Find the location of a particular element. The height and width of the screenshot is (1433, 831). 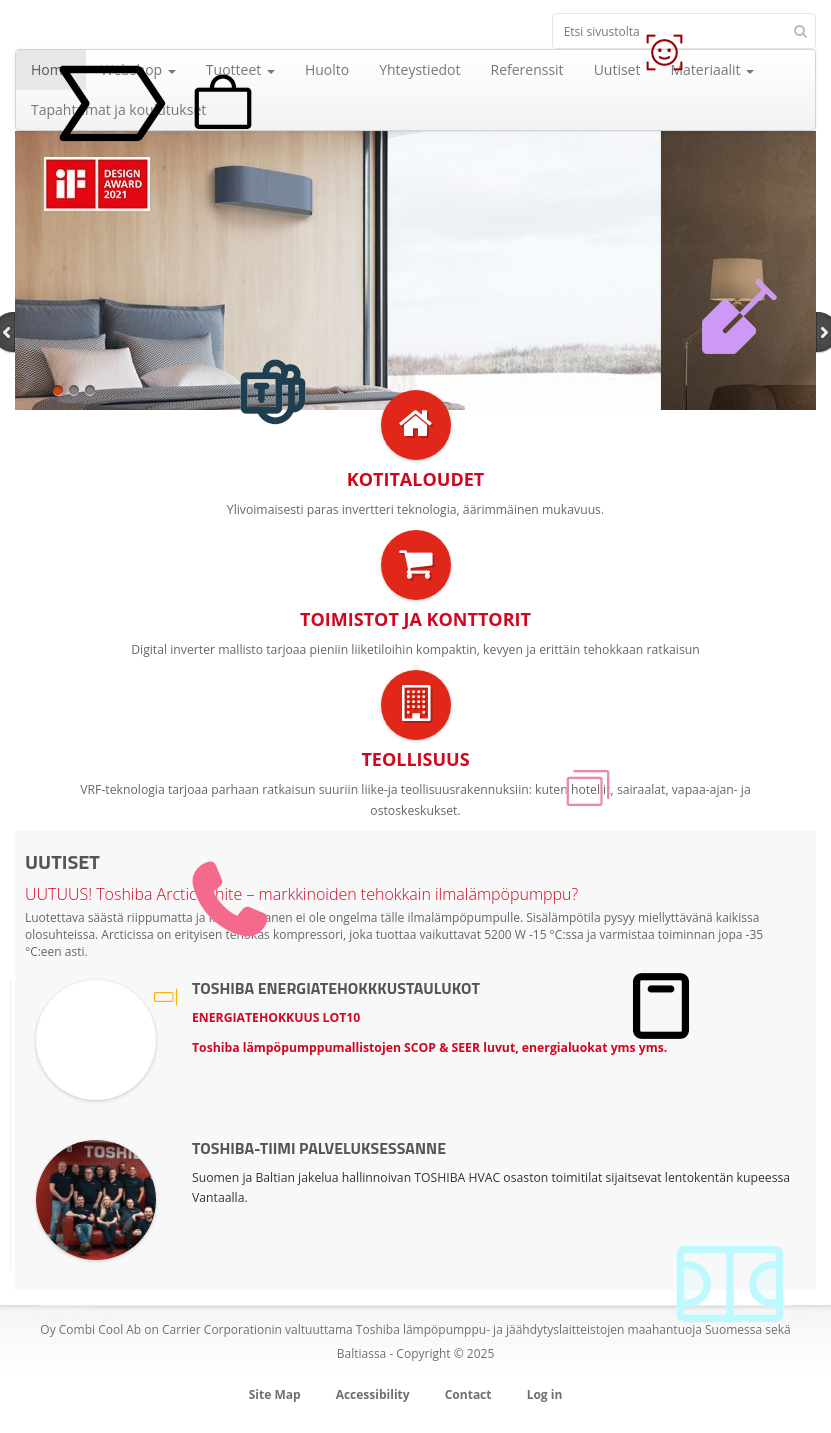

add a tag or label to an item is located at coordinates (108, 103).